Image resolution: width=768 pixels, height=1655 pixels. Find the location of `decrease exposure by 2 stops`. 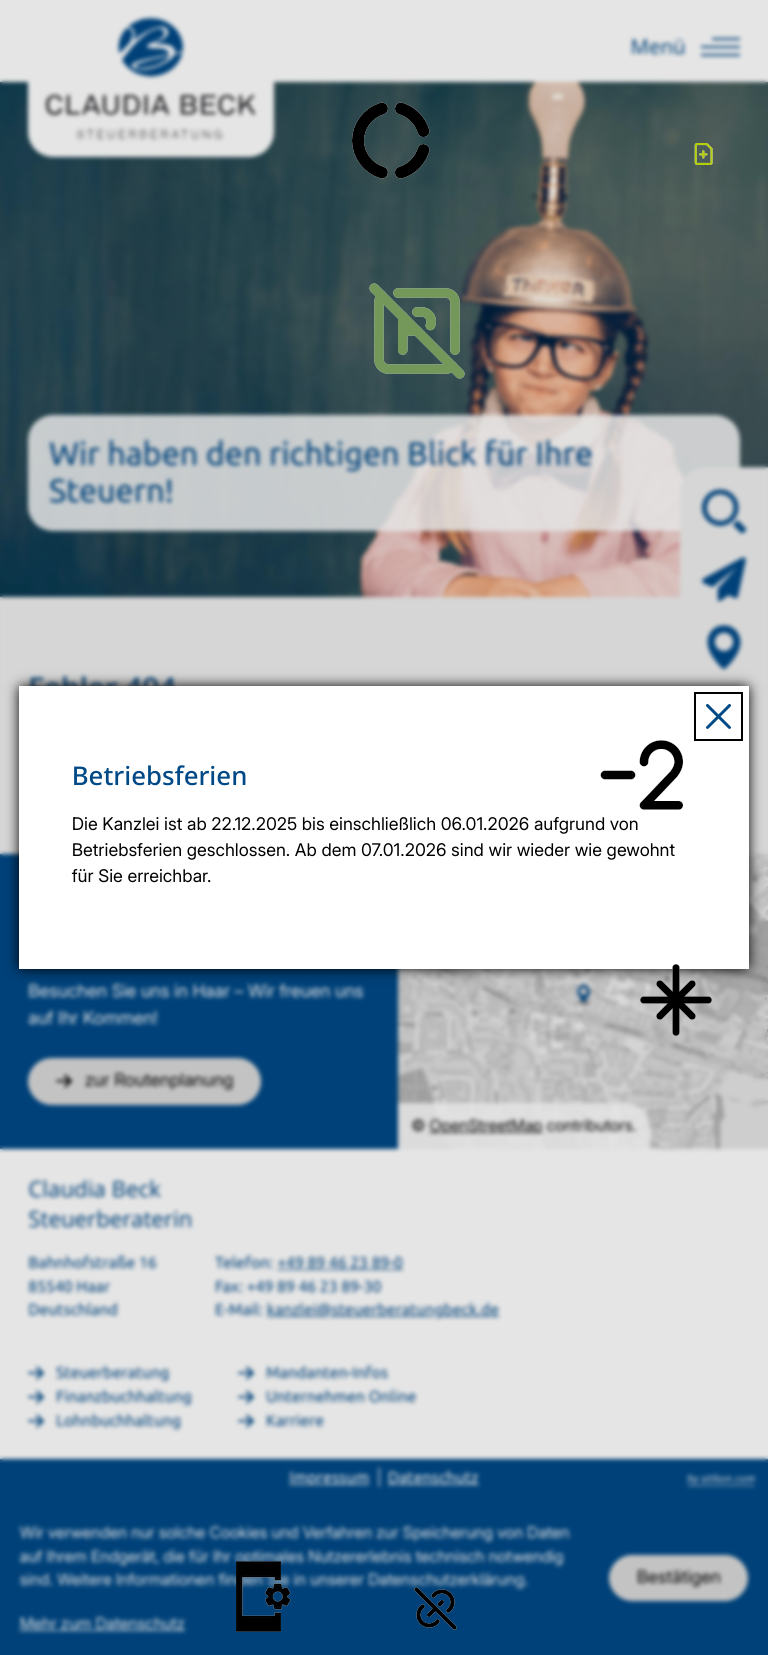

decrease exposure by 2 stops is located at coordinates (644, 775).